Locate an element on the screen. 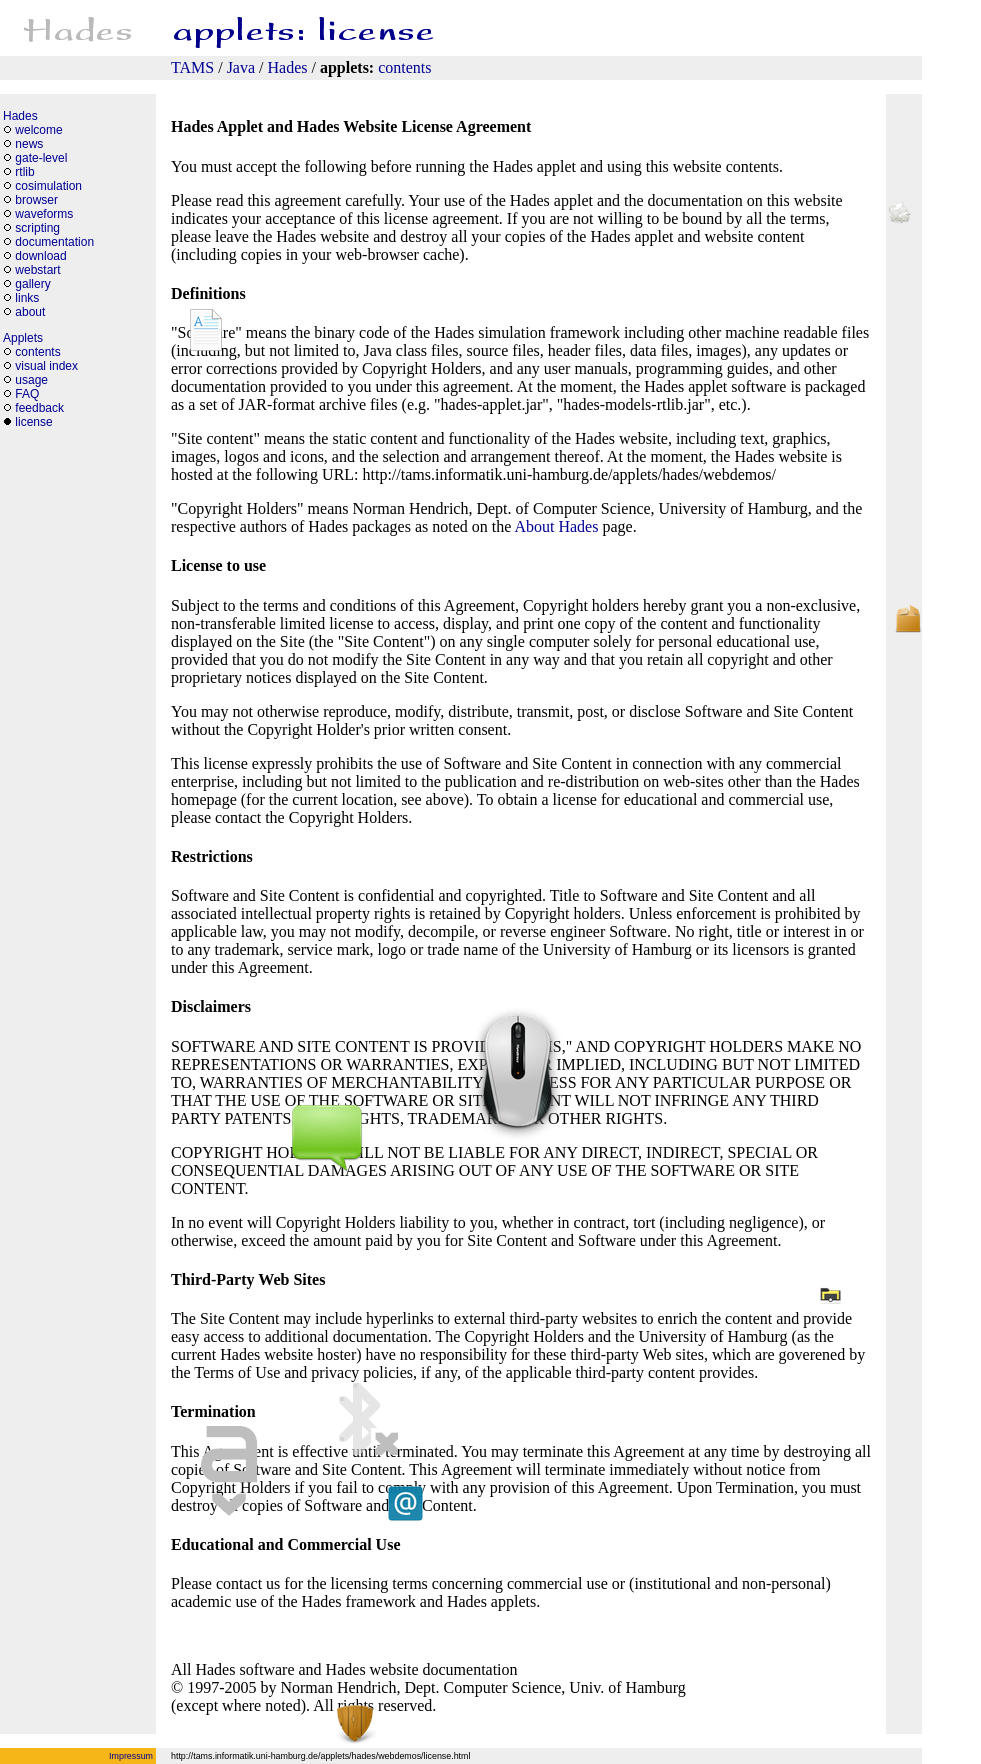 This screenshot has width=981, height=1764. bluetooth is currently disabled is located at coordinates (362, 1419).